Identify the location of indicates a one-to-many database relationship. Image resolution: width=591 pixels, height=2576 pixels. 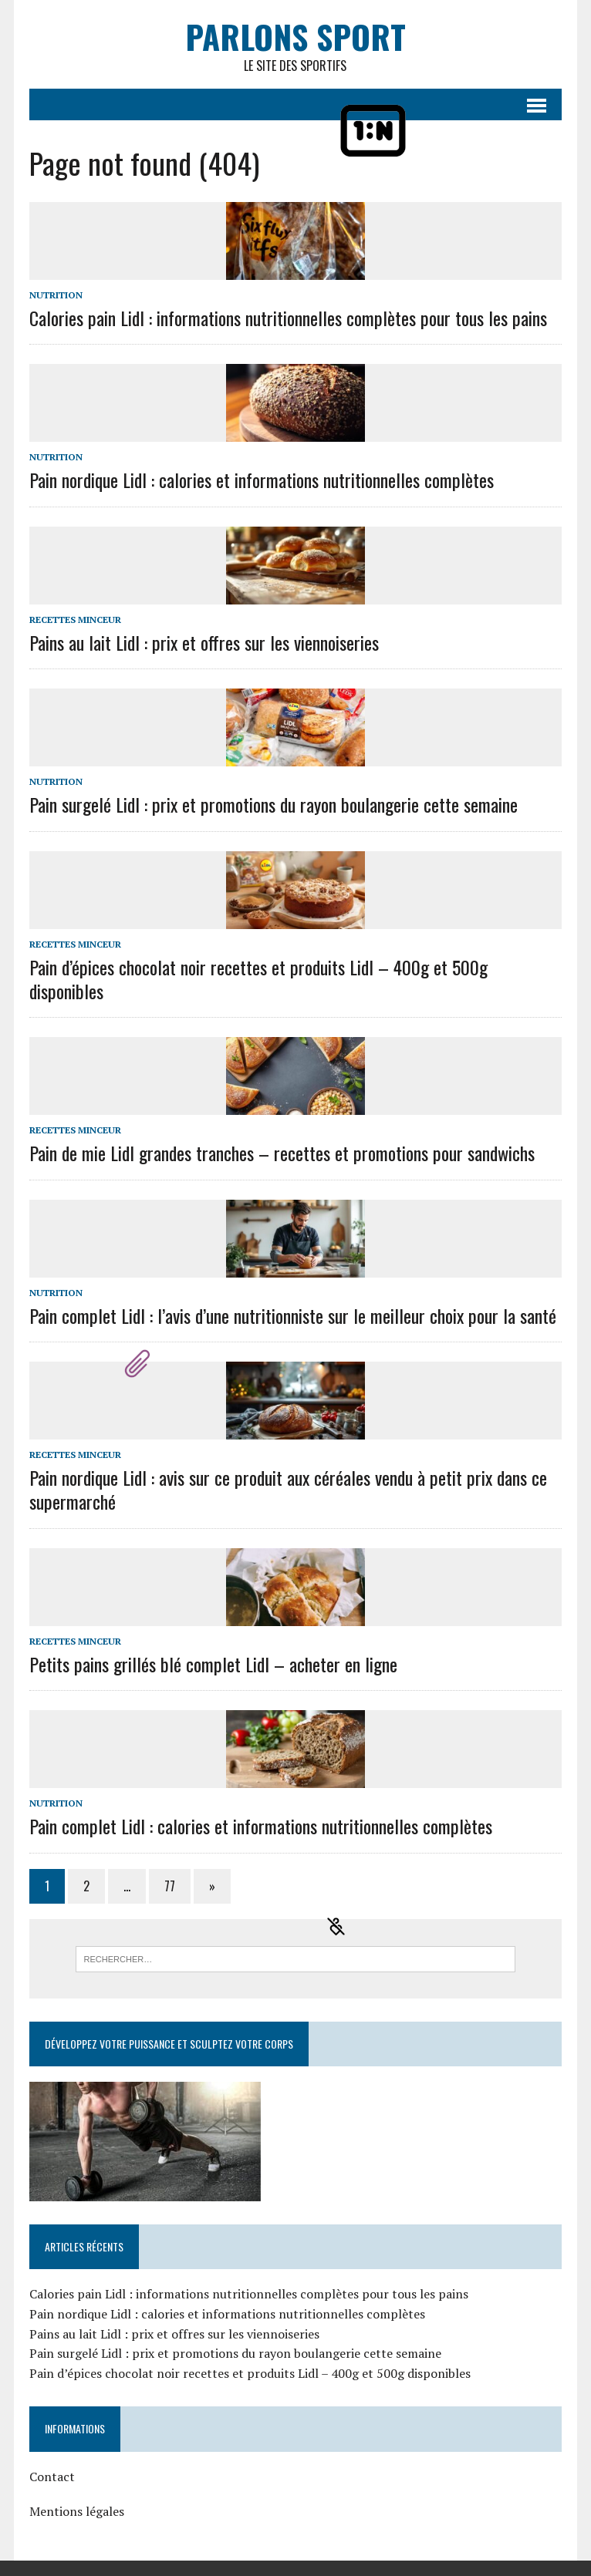
(373, 130).